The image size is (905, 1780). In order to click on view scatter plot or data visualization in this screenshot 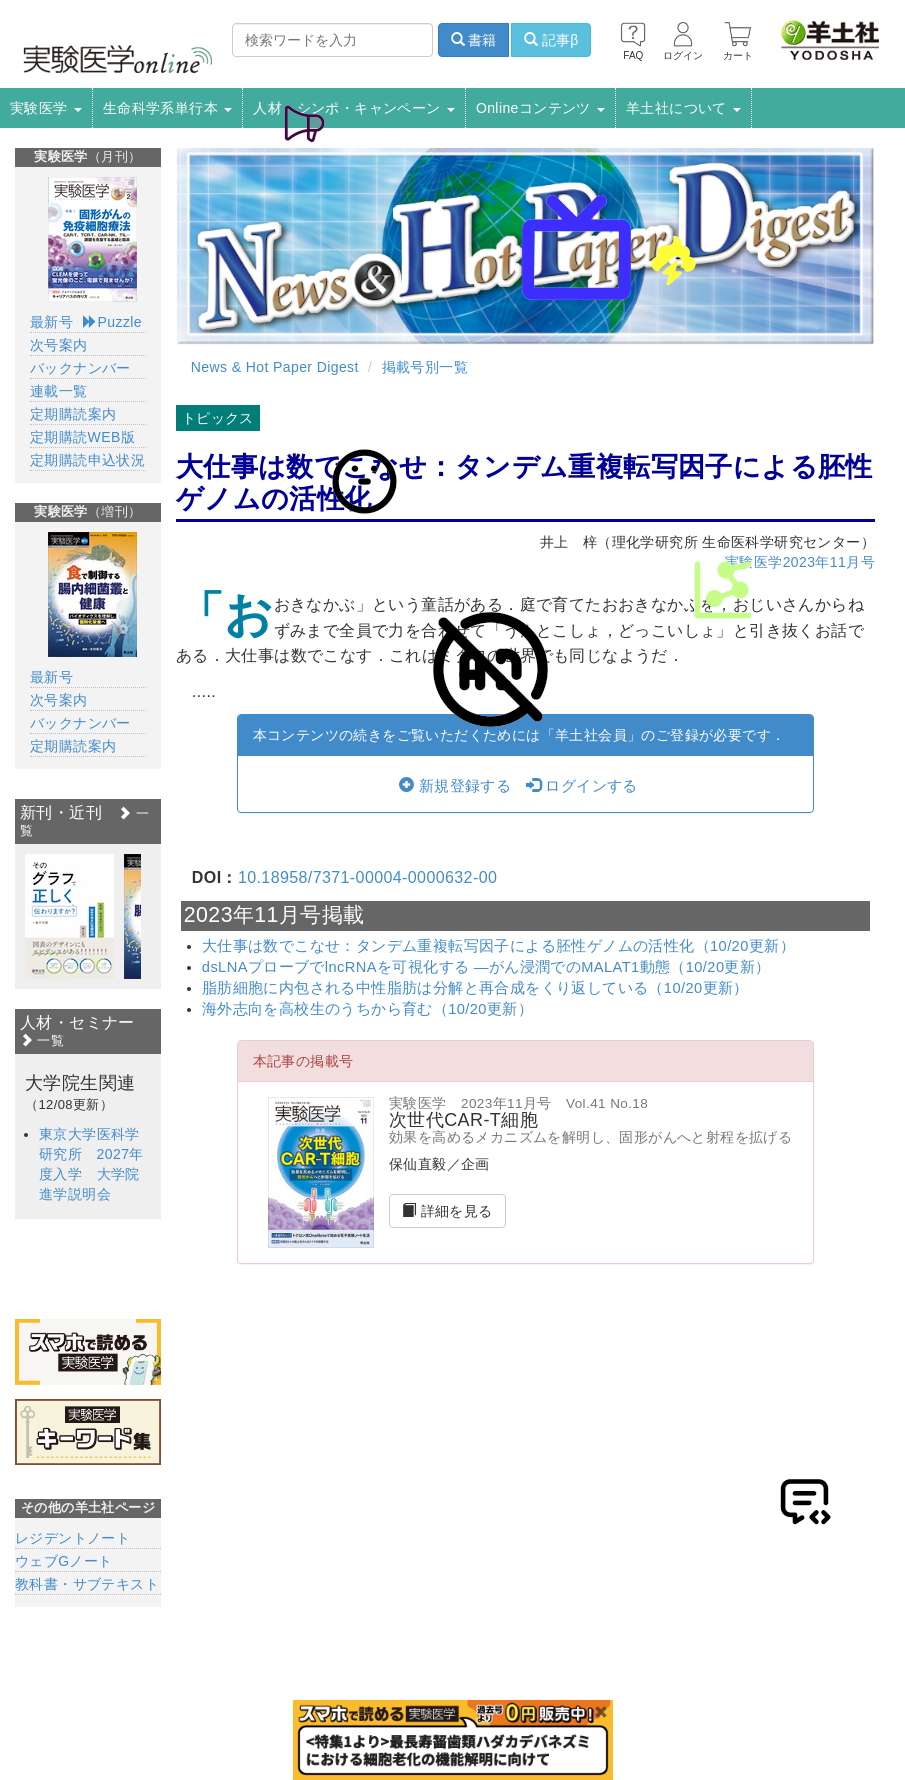, I will do `click(723, 590)`.